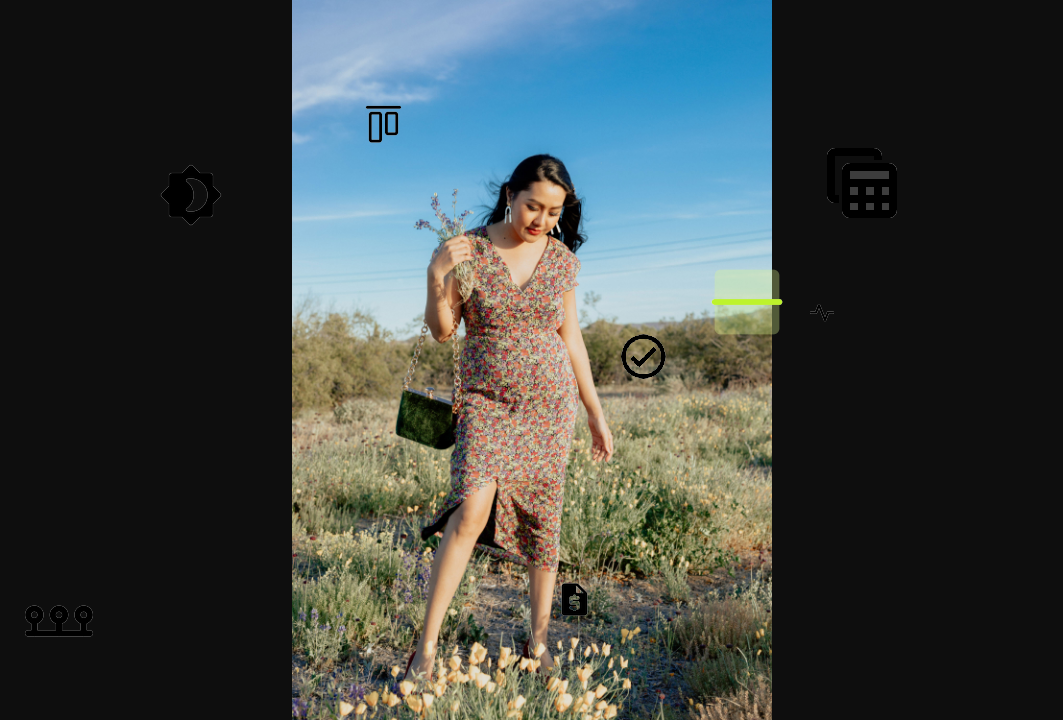  Describe the element at coordinates (747, 302) in the screenshot. I see `decrease quantity or value` at that location.